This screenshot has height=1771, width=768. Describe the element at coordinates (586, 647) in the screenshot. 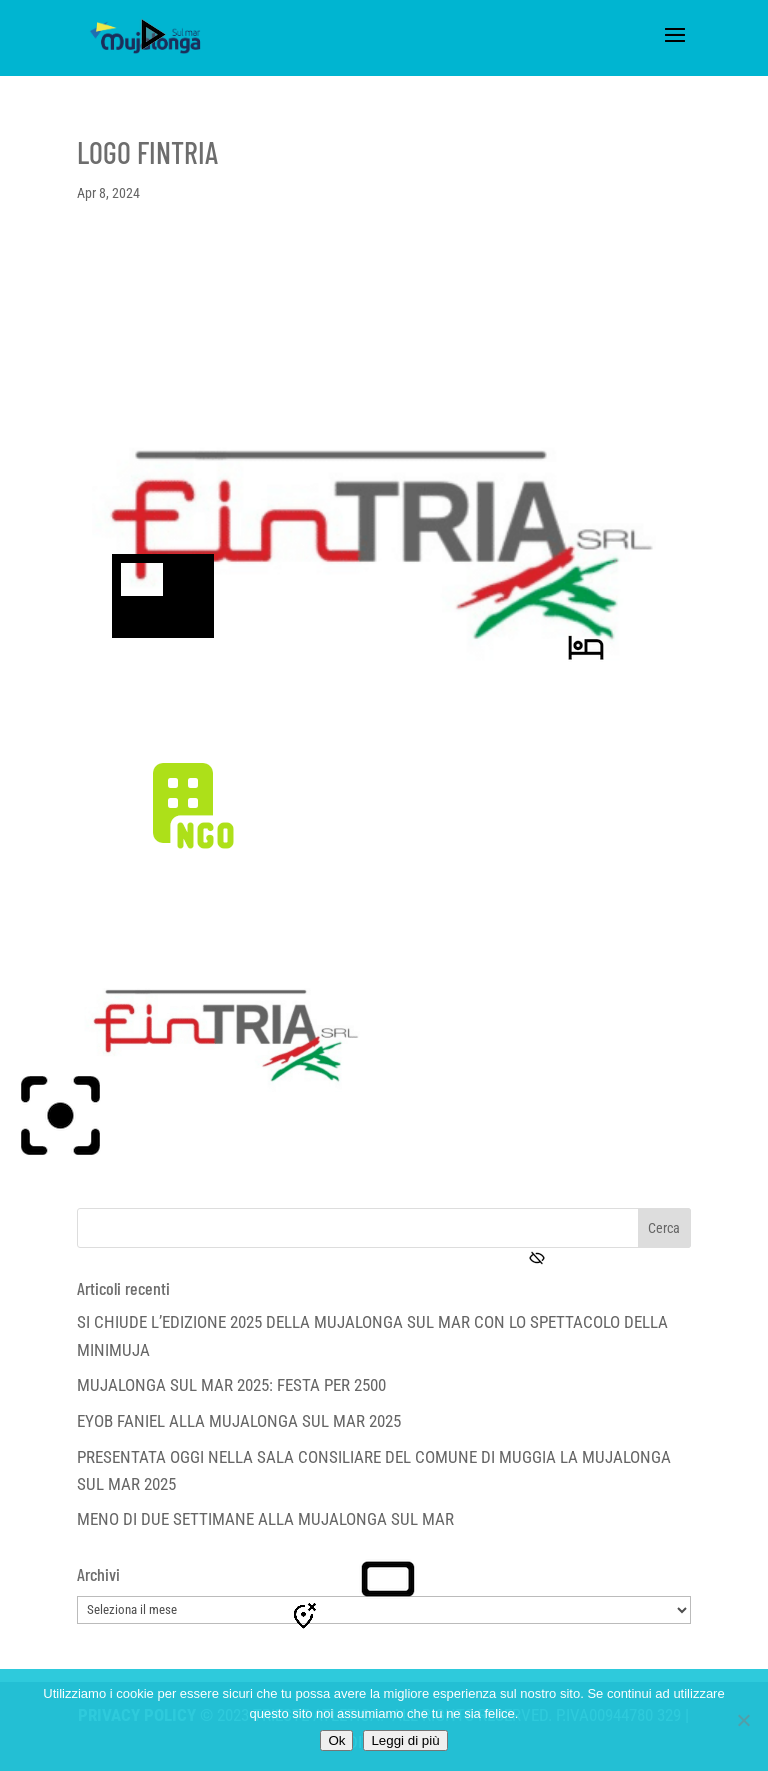

I see `find nearby hotels or lodging` at that location.